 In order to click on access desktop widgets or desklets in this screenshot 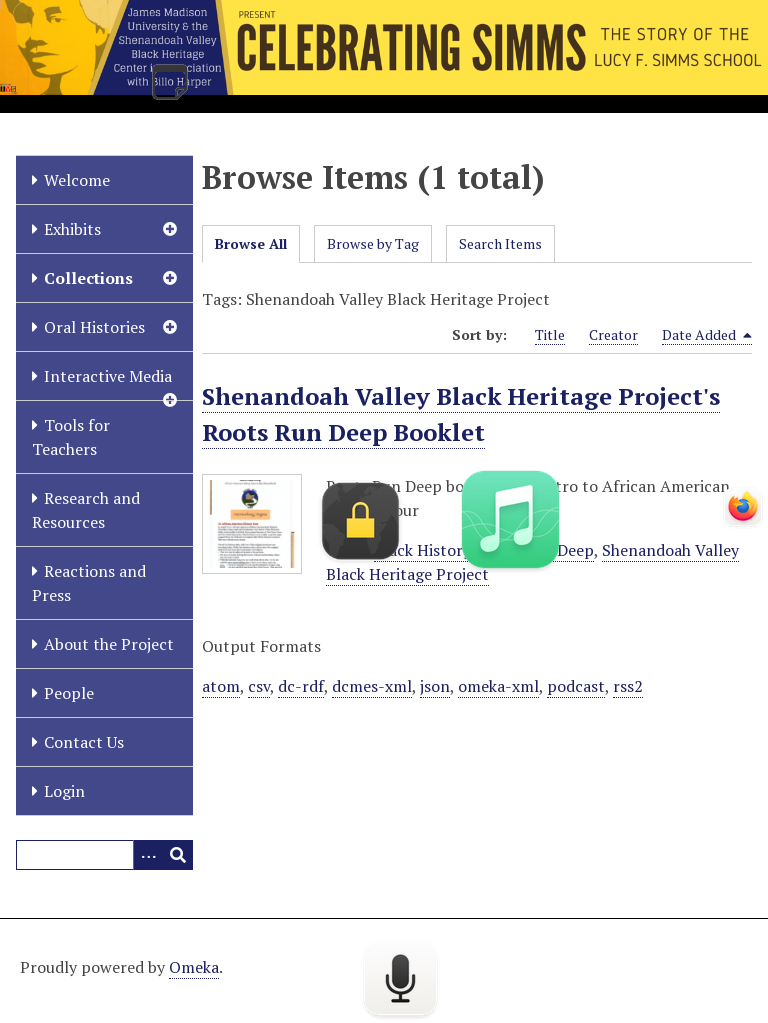, I will do `click(170, 82)`.